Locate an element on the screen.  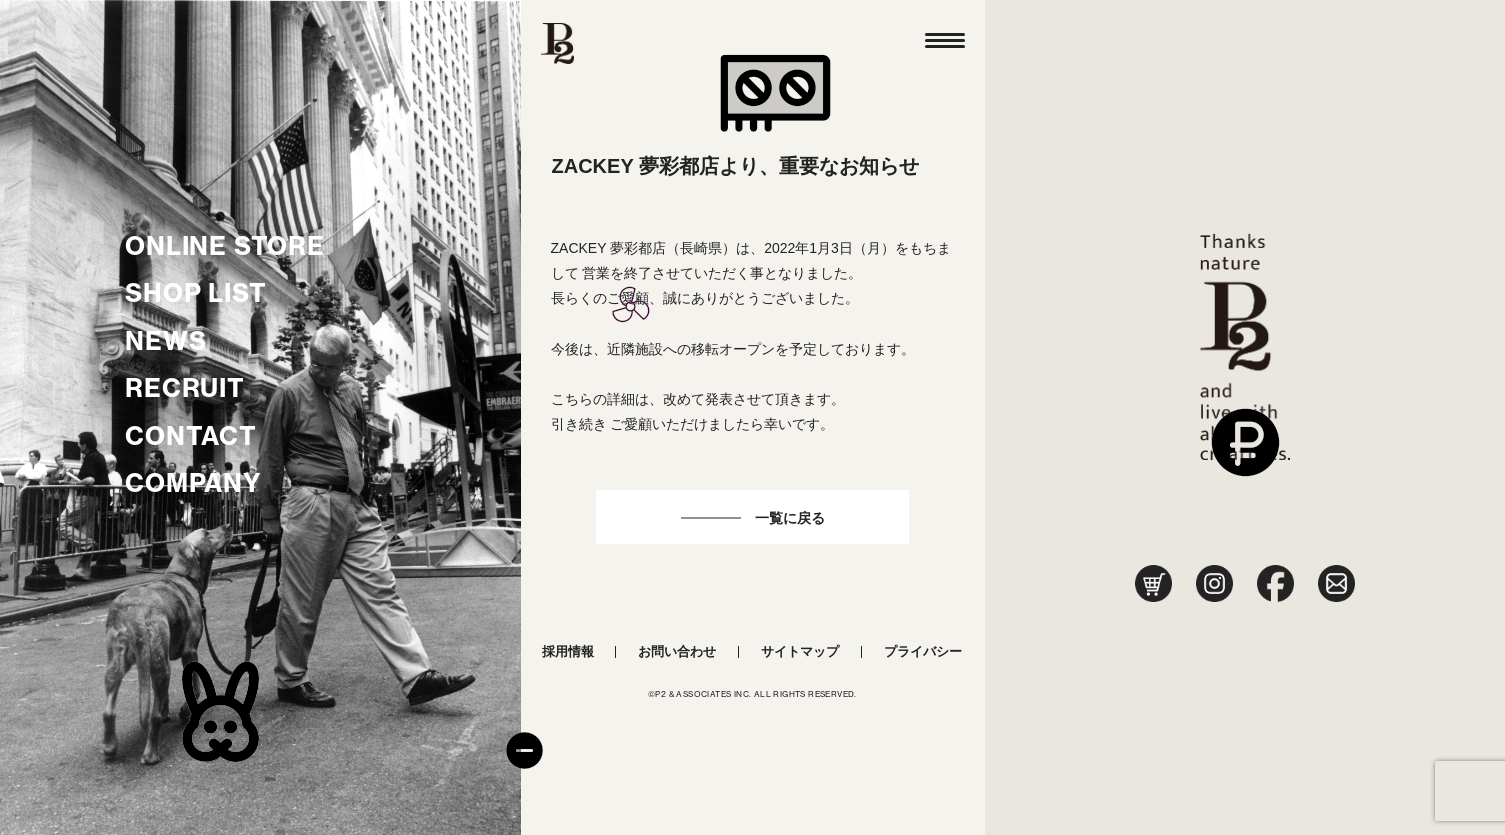
view price in russian rubles is located at coordinates (1245, 442).